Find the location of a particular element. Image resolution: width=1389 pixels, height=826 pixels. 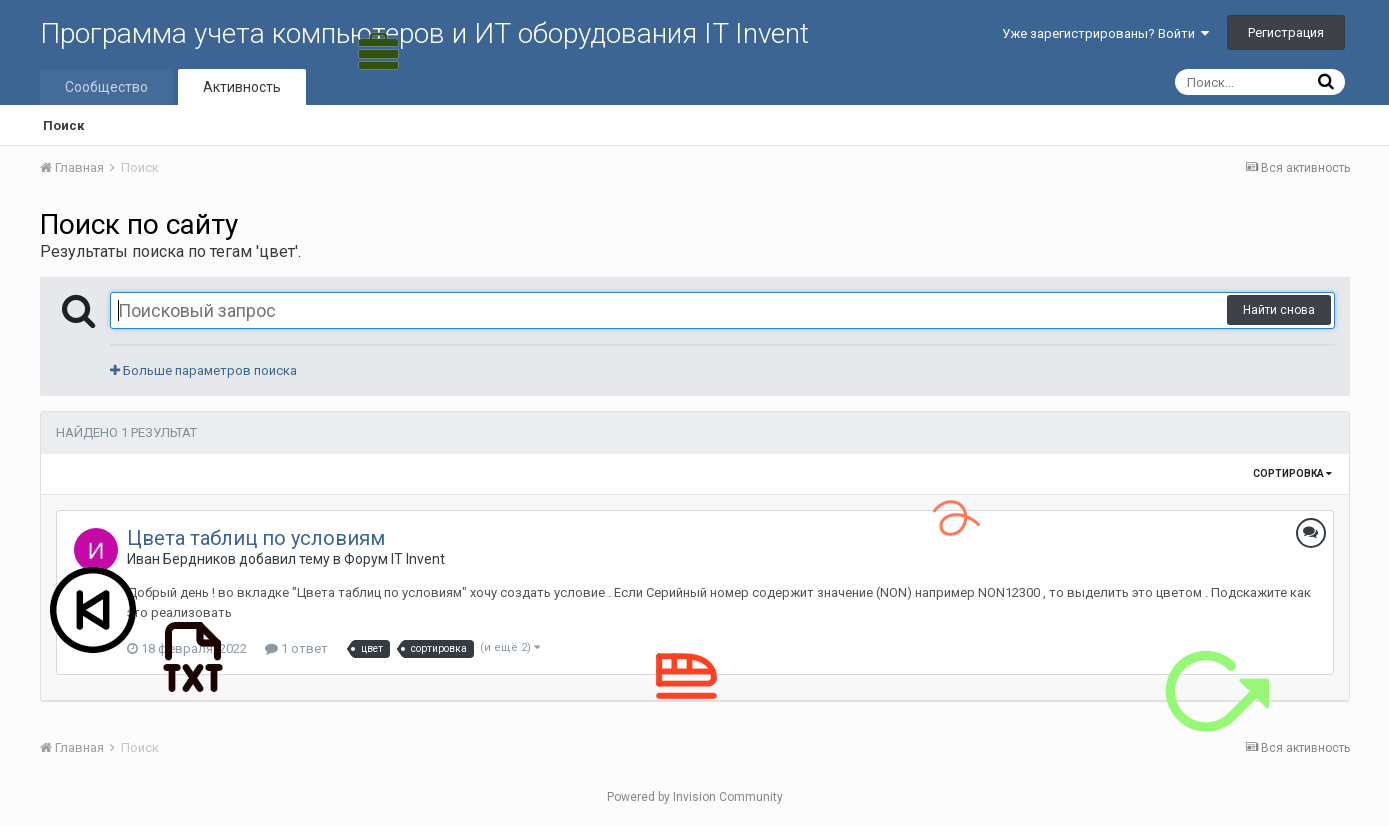

repeat or loop an action is located at coordinates (1217, 685).